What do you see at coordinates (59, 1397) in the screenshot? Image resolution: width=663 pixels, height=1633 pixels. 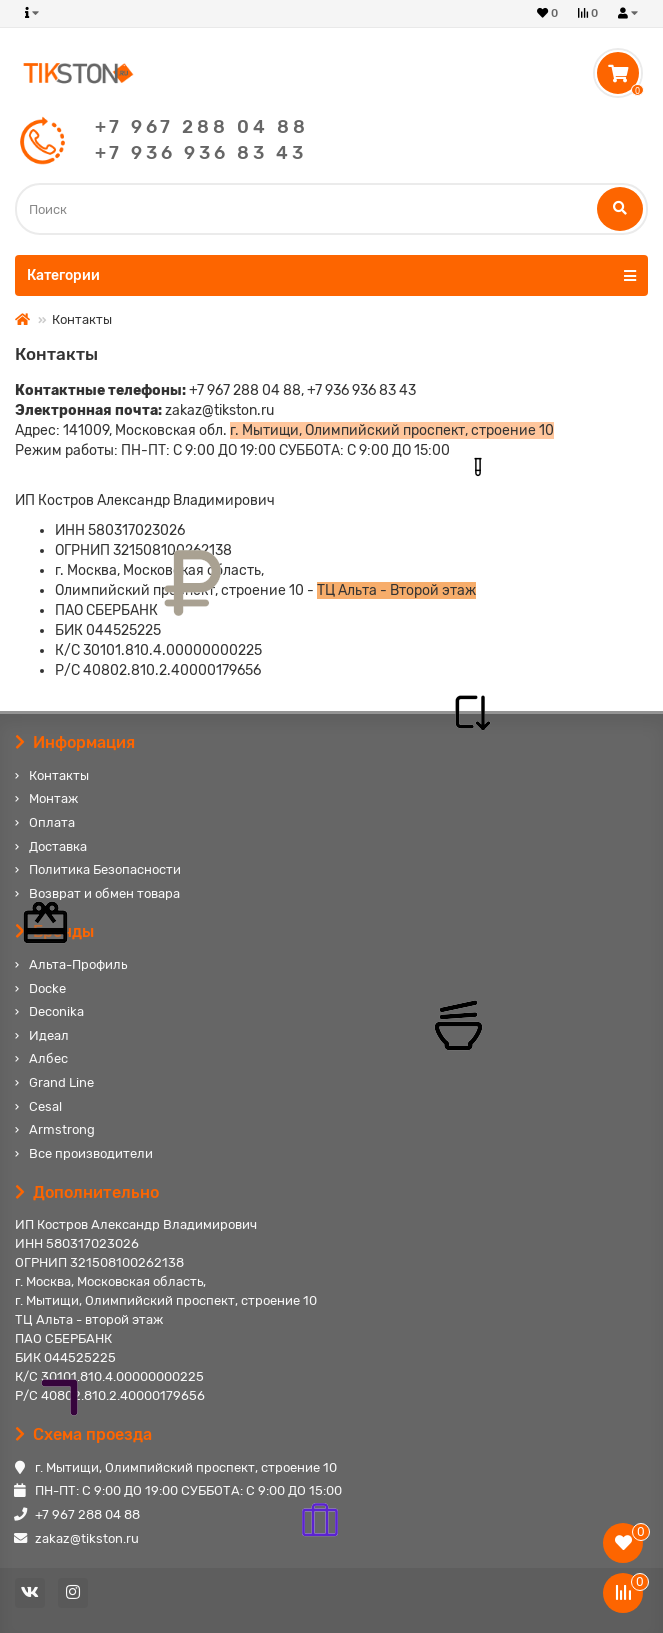 I see `navigate to external link` at bounding box center [59, 1397].